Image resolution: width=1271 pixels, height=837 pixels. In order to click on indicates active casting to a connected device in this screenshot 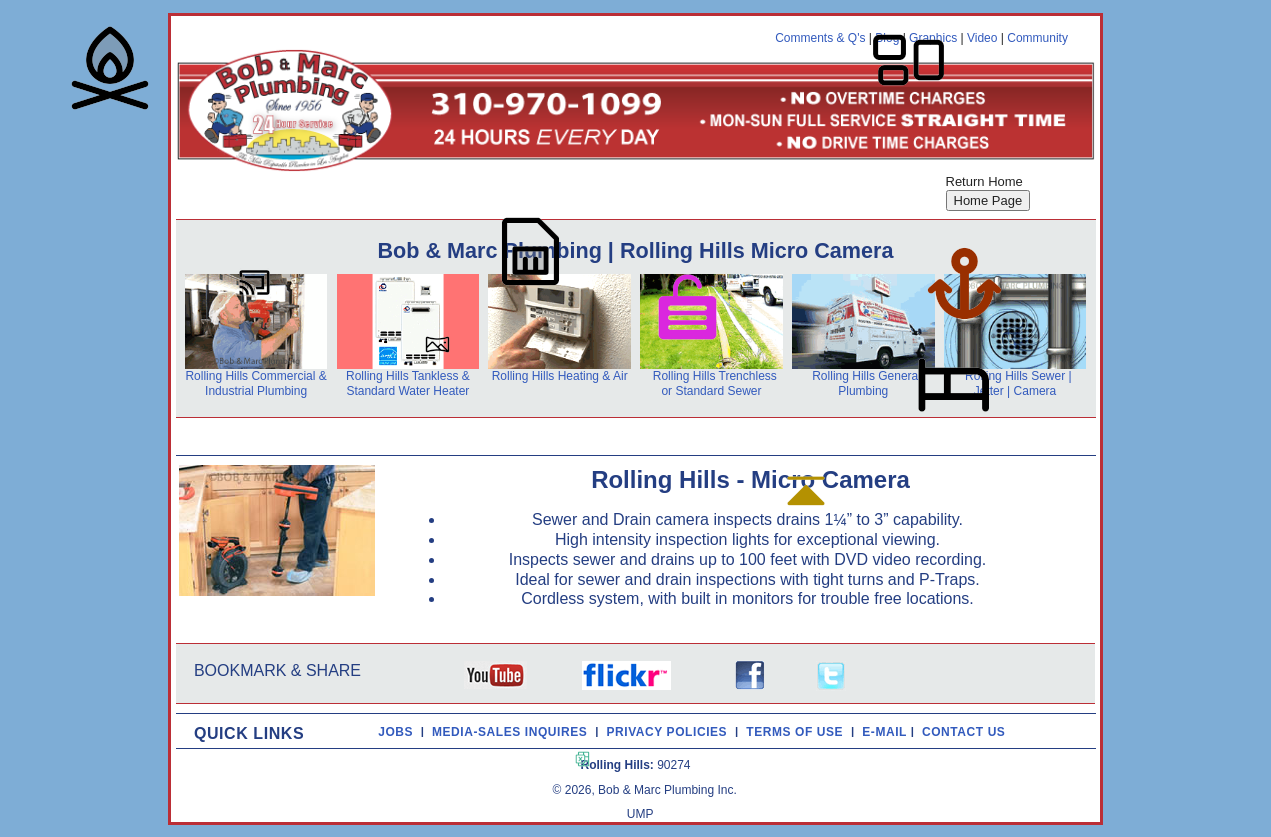, I will do `click(254, 282)`.